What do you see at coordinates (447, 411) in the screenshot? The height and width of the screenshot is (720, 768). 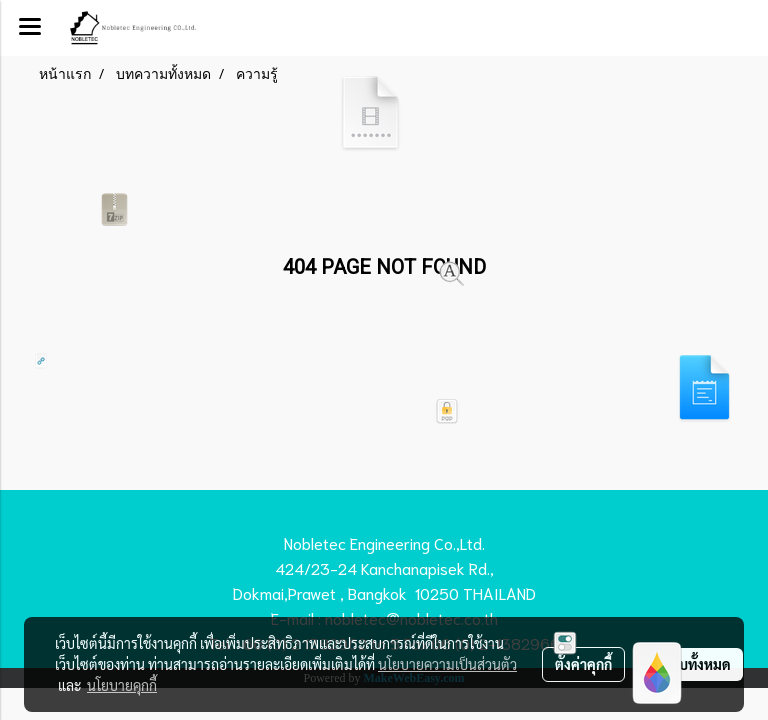 I see `a pgp-encrypted file` at bounding box center [447, 411].